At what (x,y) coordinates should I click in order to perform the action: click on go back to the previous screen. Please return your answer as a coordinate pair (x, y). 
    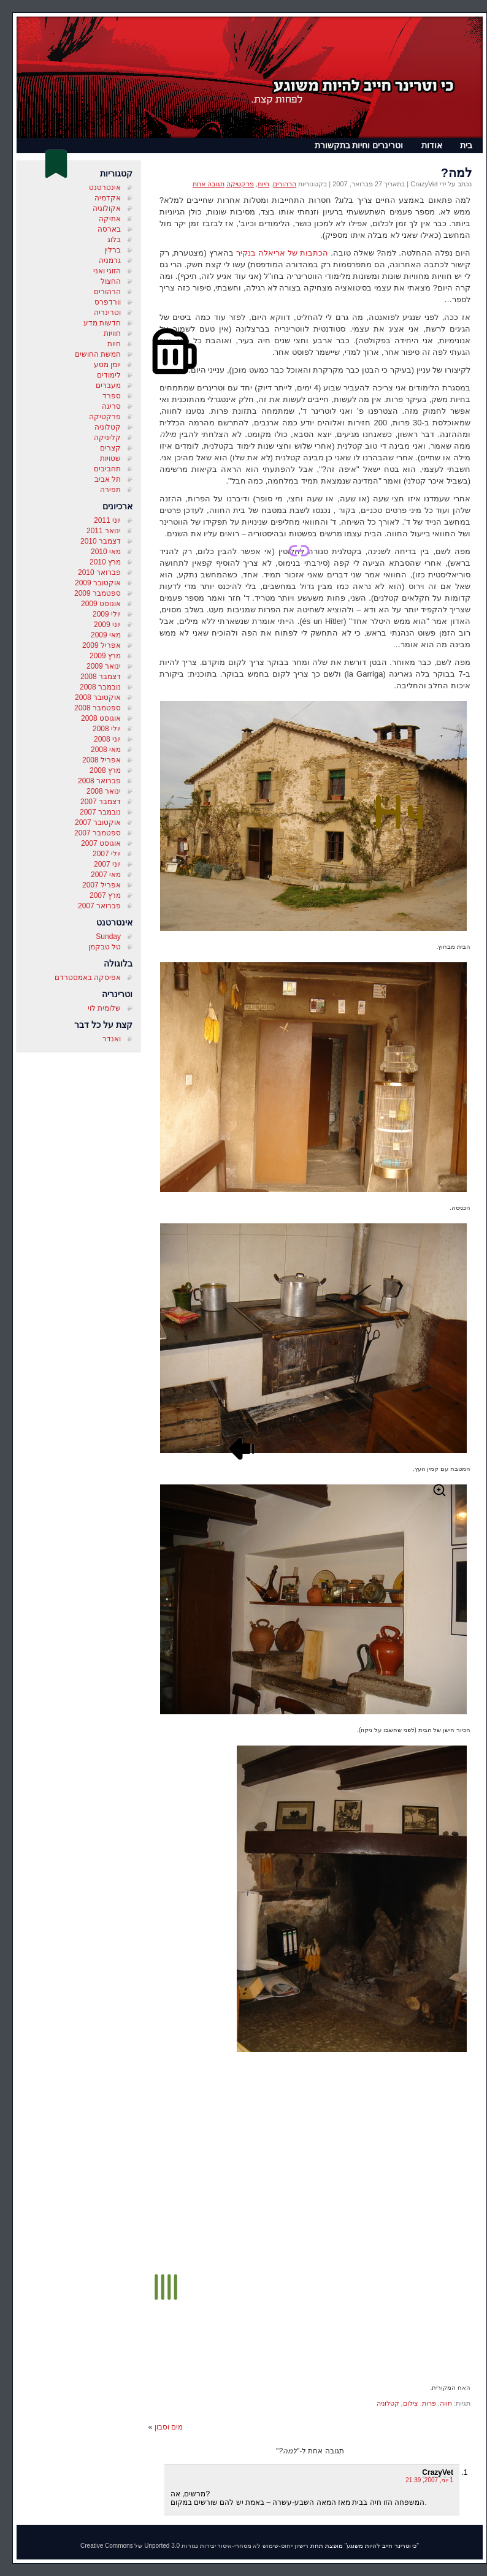
    Looking at the image, I should click on (241, 1448).